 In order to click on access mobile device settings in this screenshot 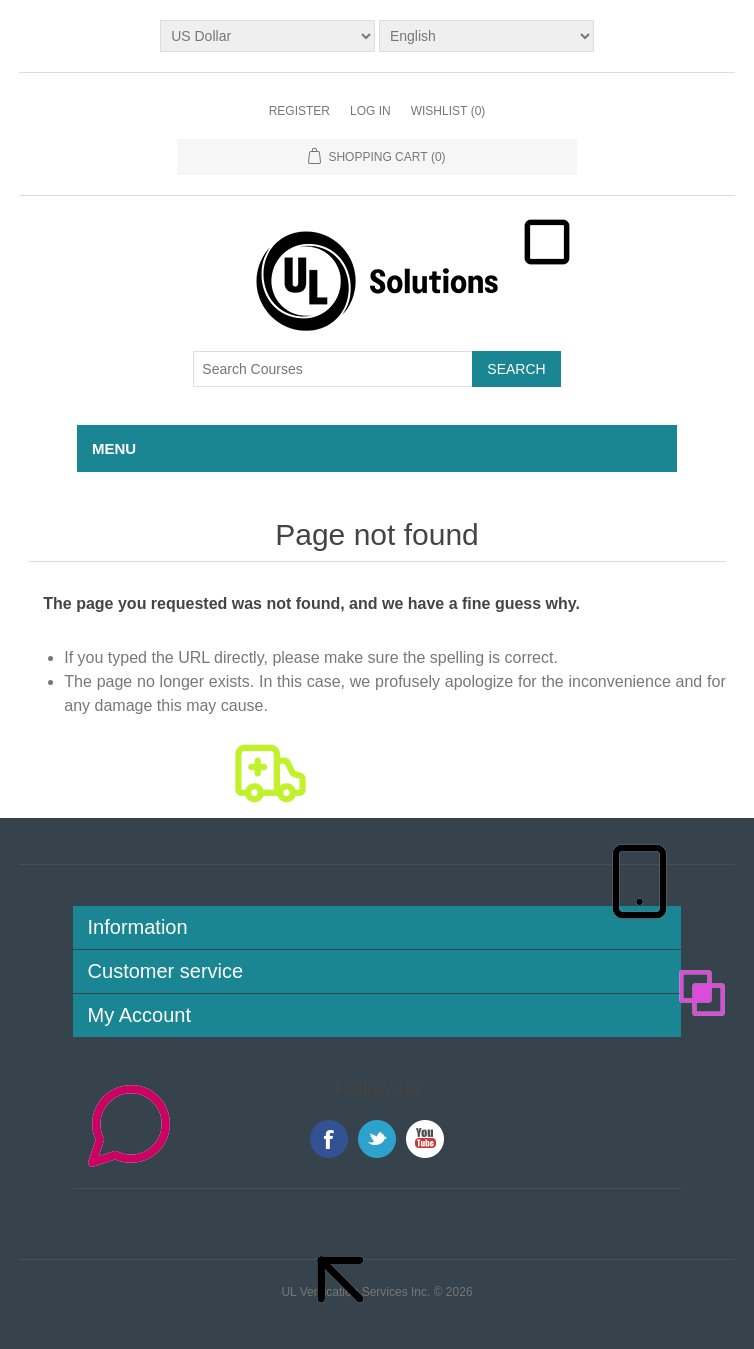, I will do `click(639, 881)`.